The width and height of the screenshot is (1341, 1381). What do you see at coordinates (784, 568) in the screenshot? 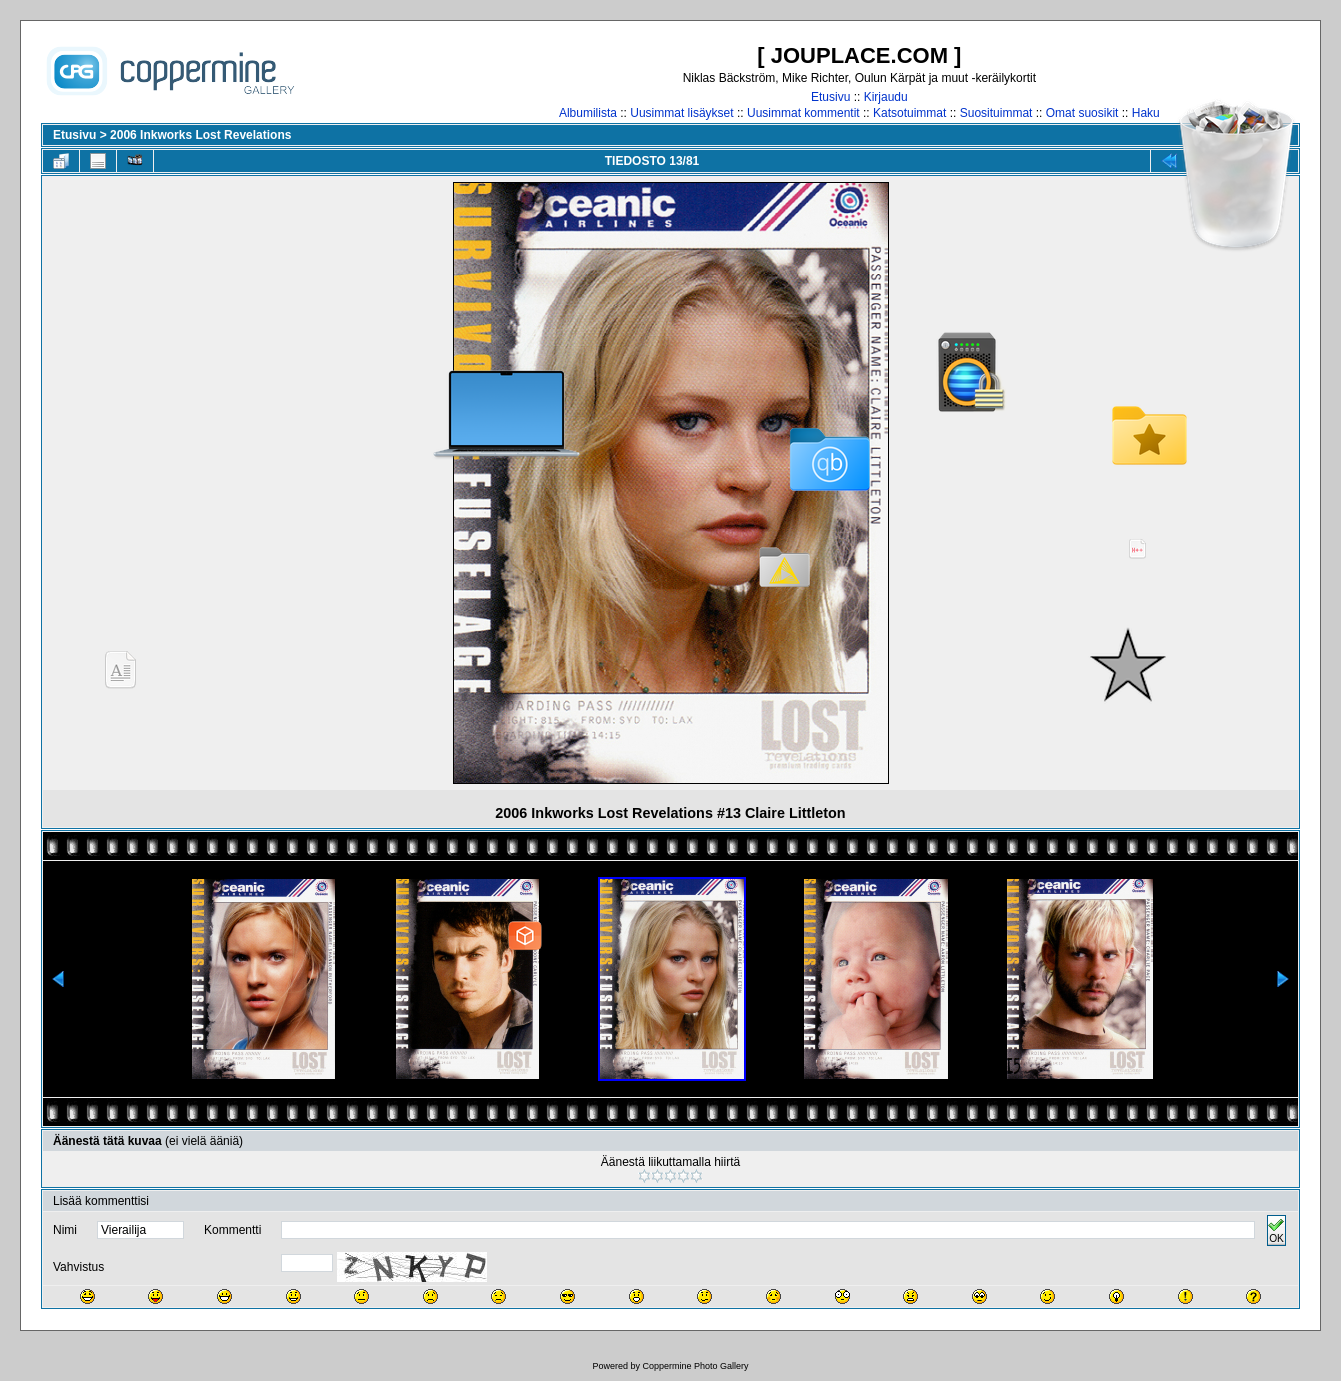
I see `open knime workflow projects folder` at bounding box center [784, 568].